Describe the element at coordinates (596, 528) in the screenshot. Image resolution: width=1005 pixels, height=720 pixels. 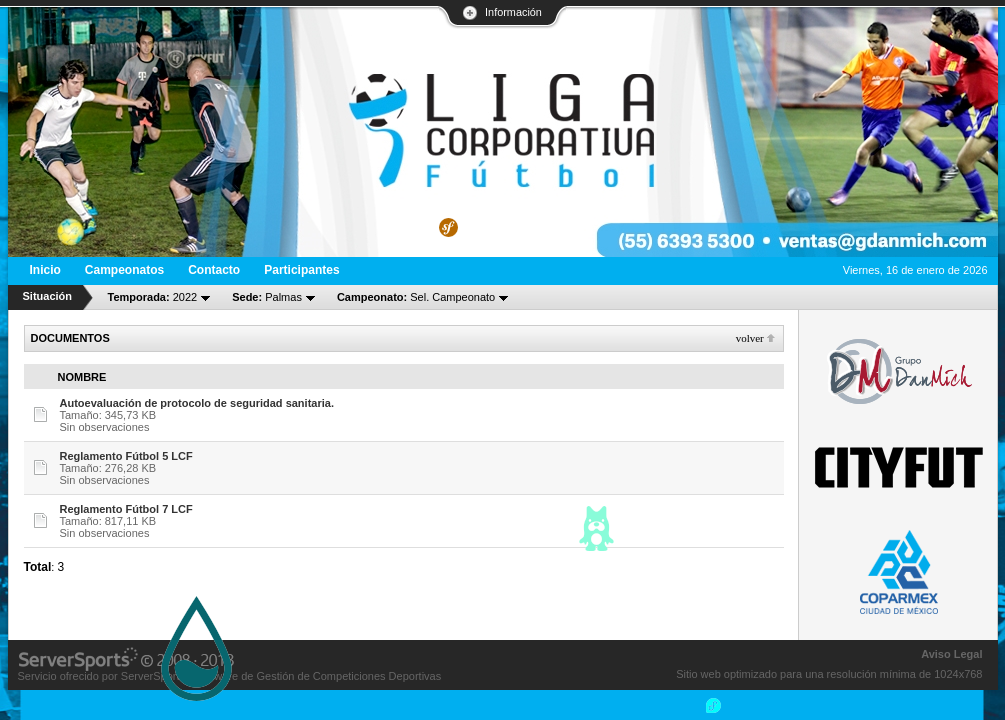
I see `link to or open ameba account` at that location.